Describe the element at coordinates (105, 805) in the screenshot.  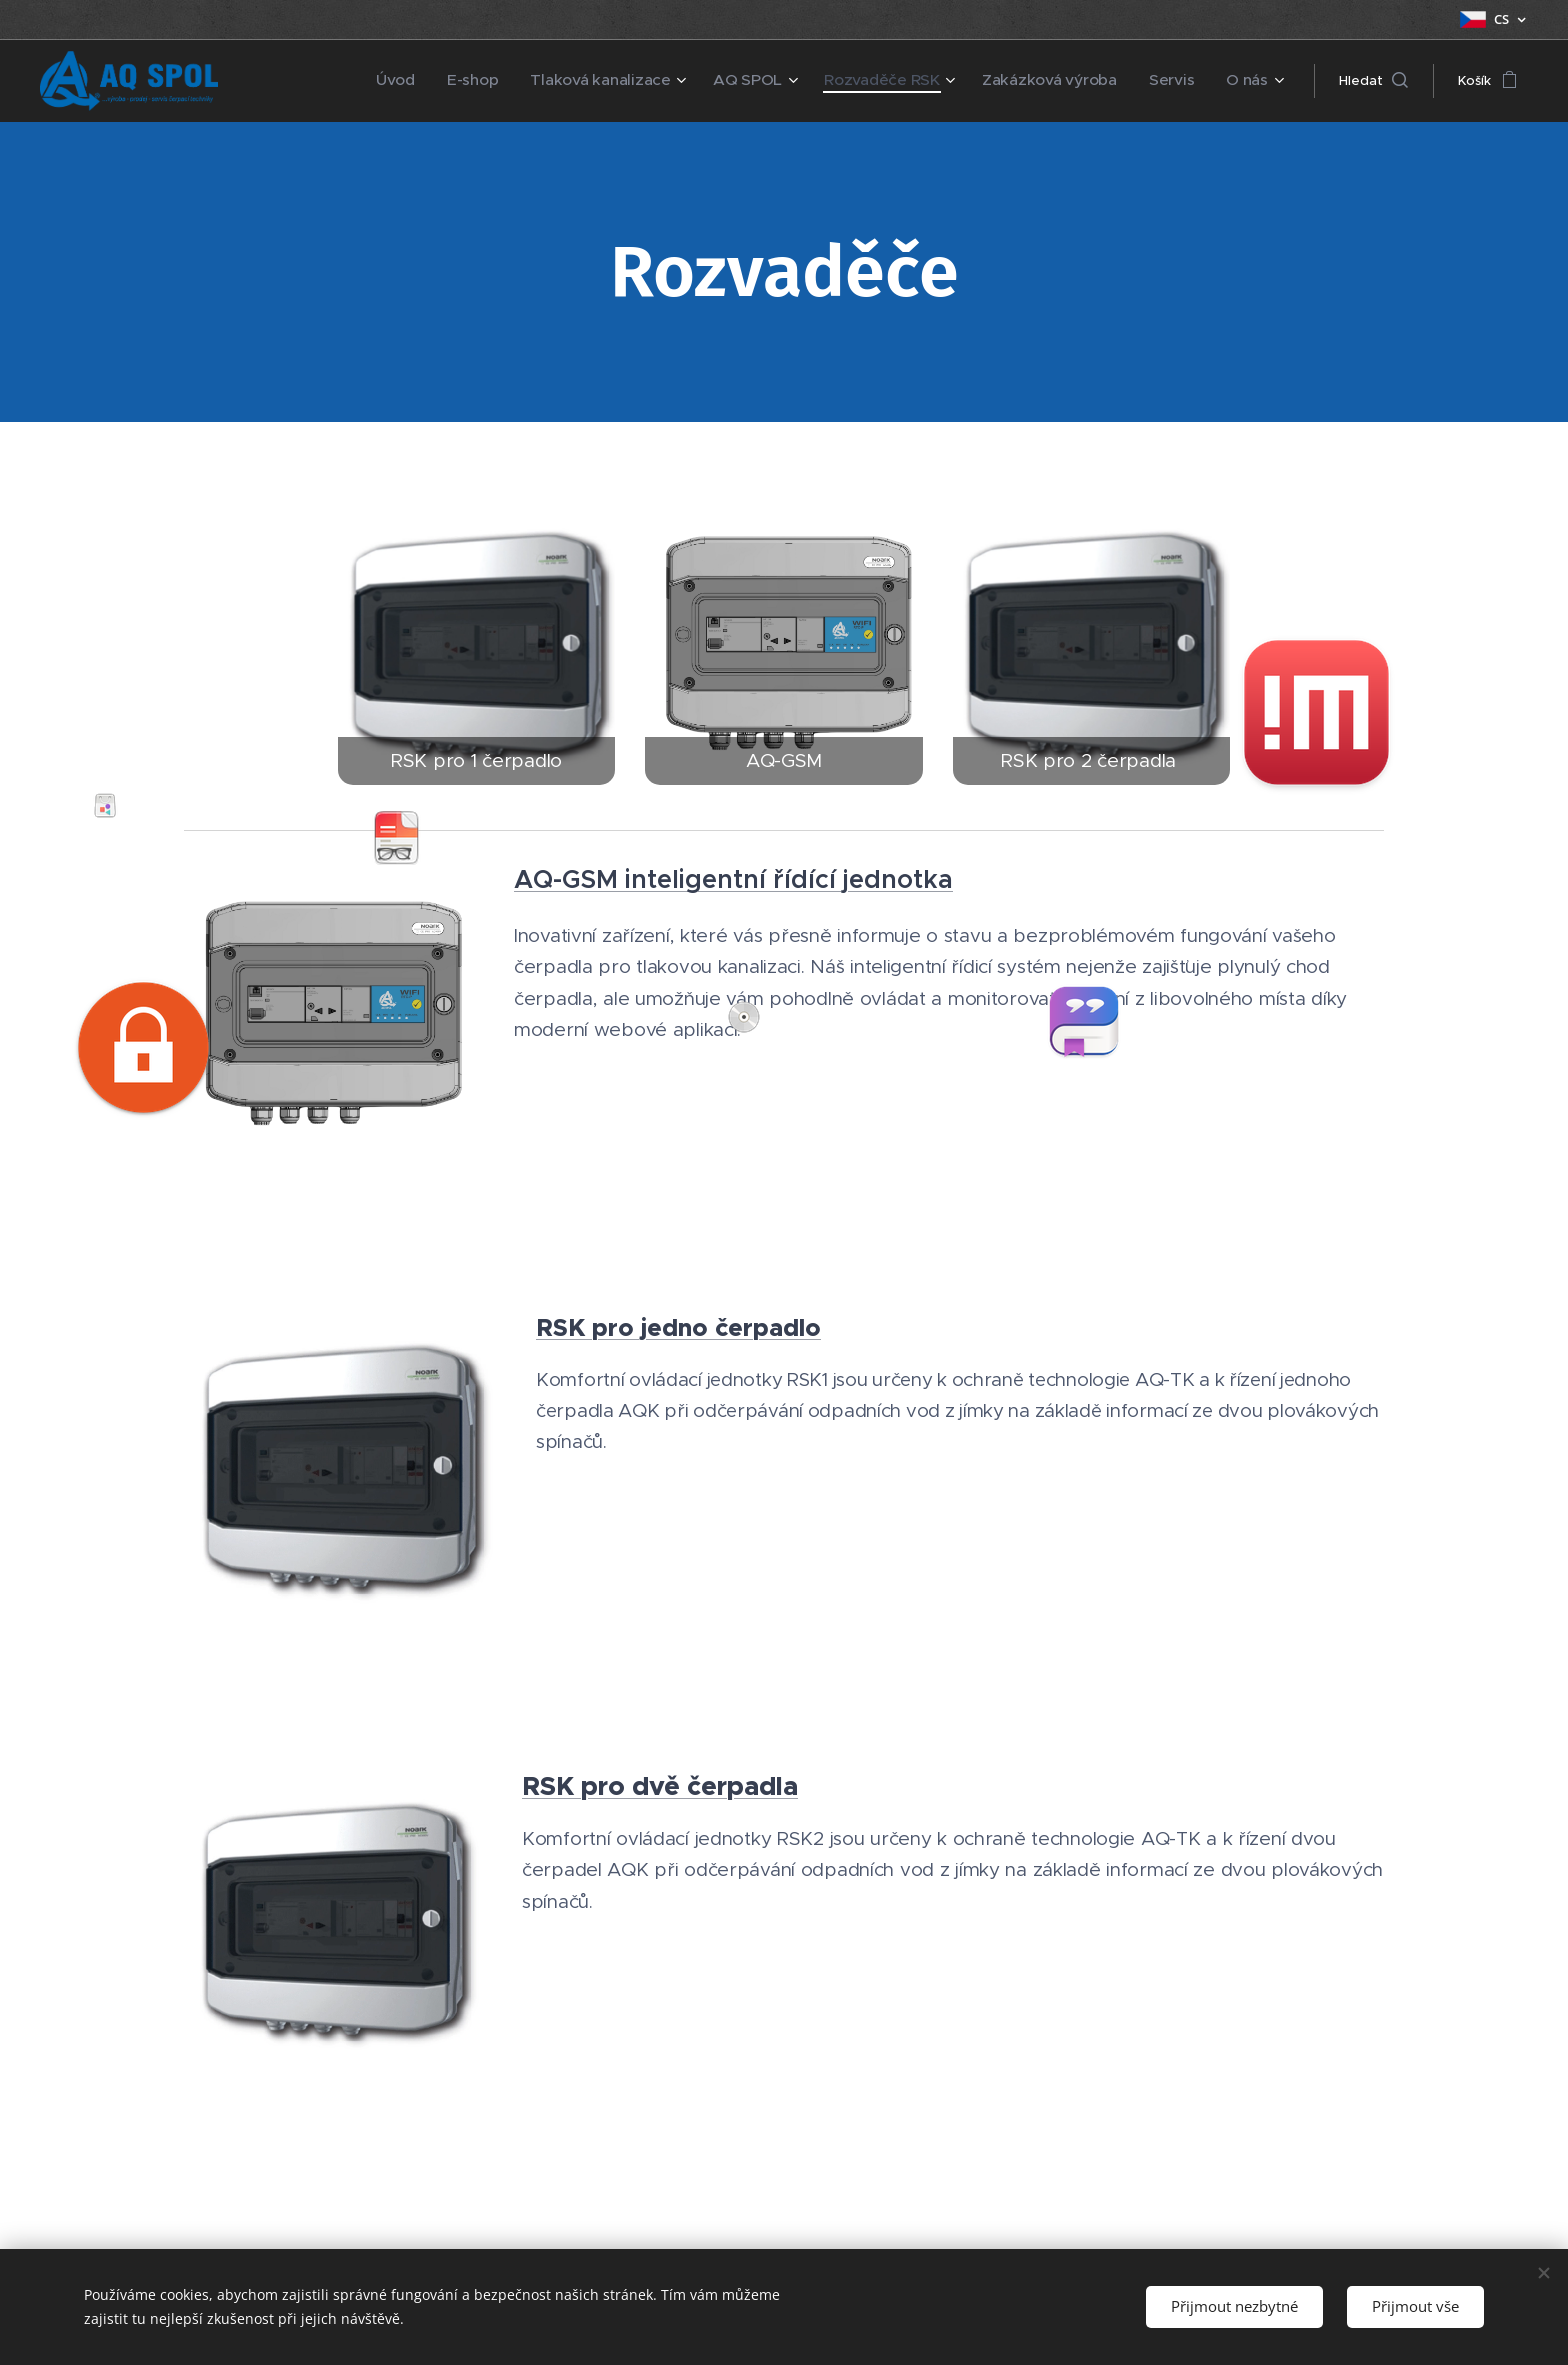
I see `open the software center to browse and install apps` at that location.